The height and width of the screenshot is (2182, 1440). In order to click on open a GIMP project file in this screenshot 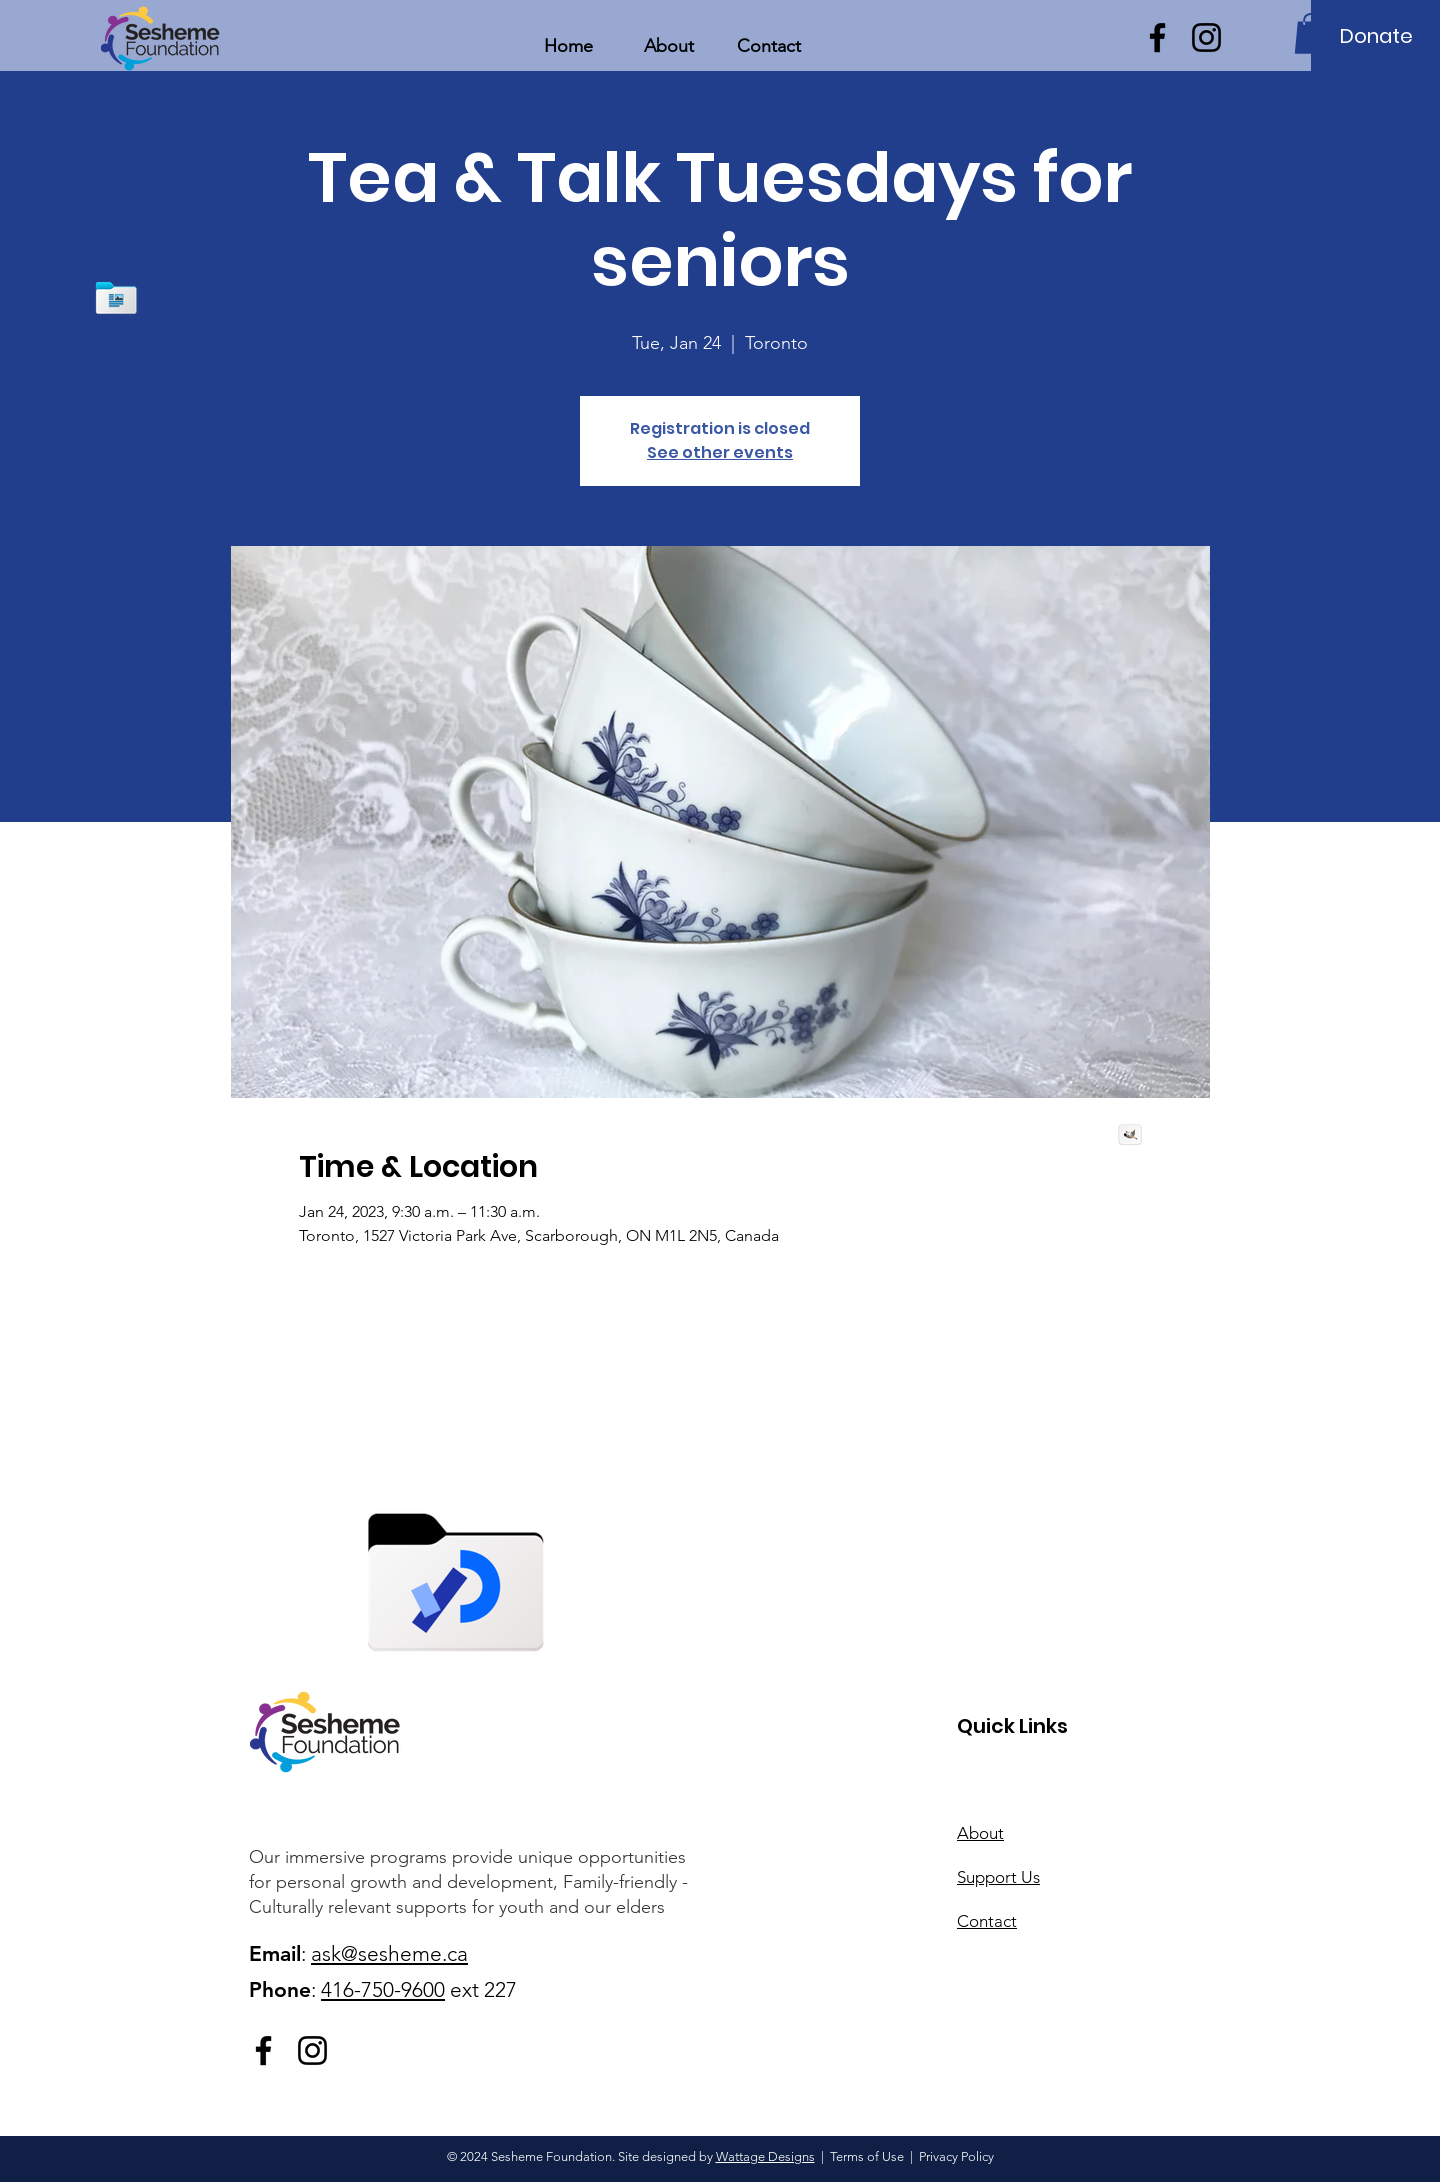, I will do `click(1130, 1134)`.